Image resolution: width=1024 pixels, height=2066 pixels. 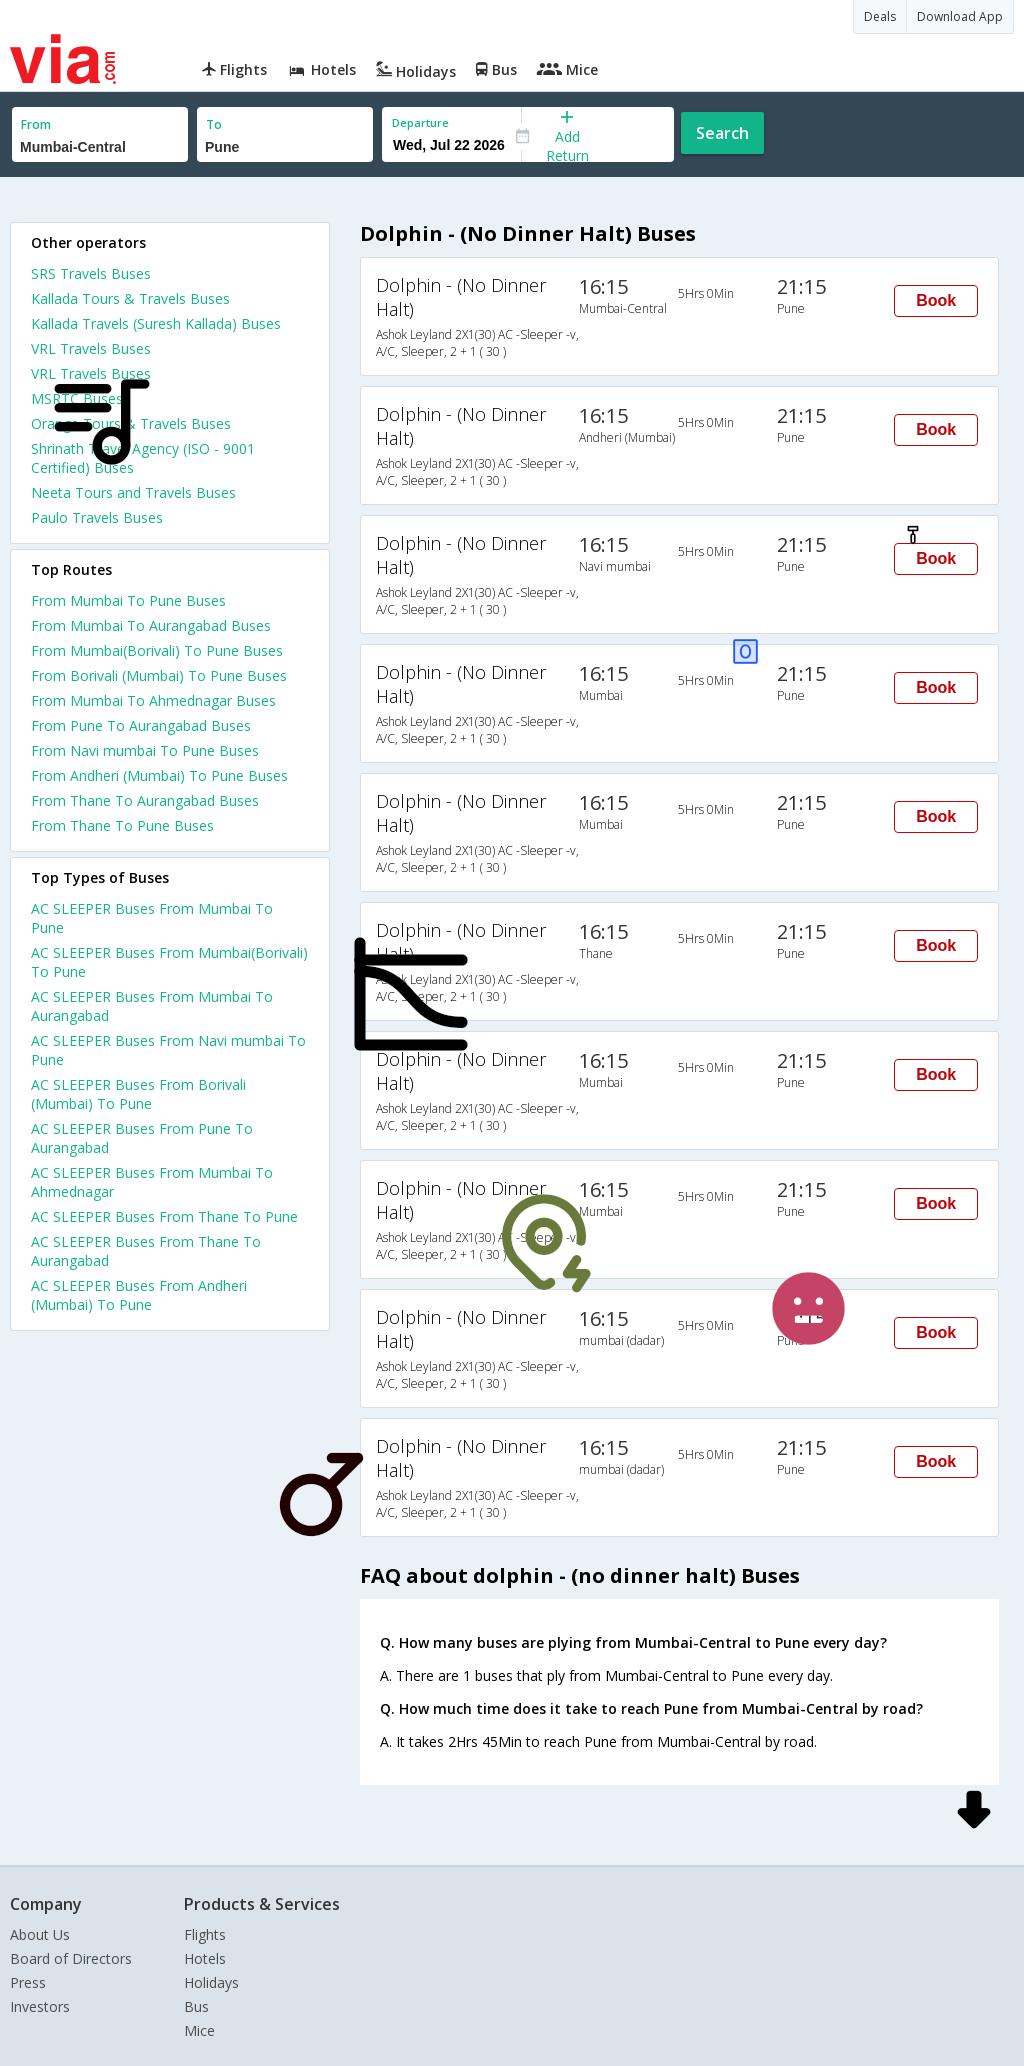 What do you see at coordinates (102, 422) in the screenshot?
I see `view your music playlist` at bounding box center [102, 422].